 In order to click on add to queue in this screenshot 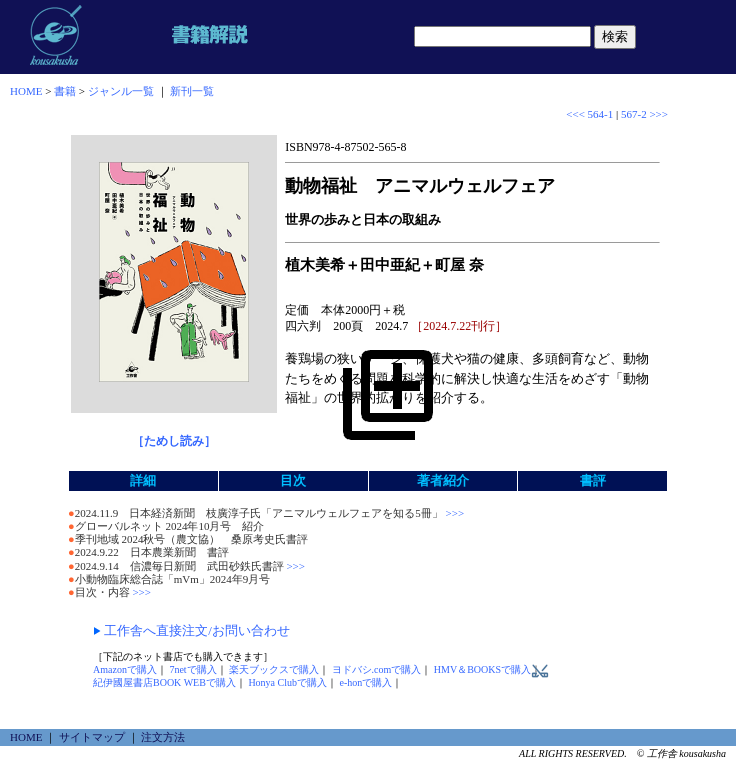, I will do `click(388, 395)`.